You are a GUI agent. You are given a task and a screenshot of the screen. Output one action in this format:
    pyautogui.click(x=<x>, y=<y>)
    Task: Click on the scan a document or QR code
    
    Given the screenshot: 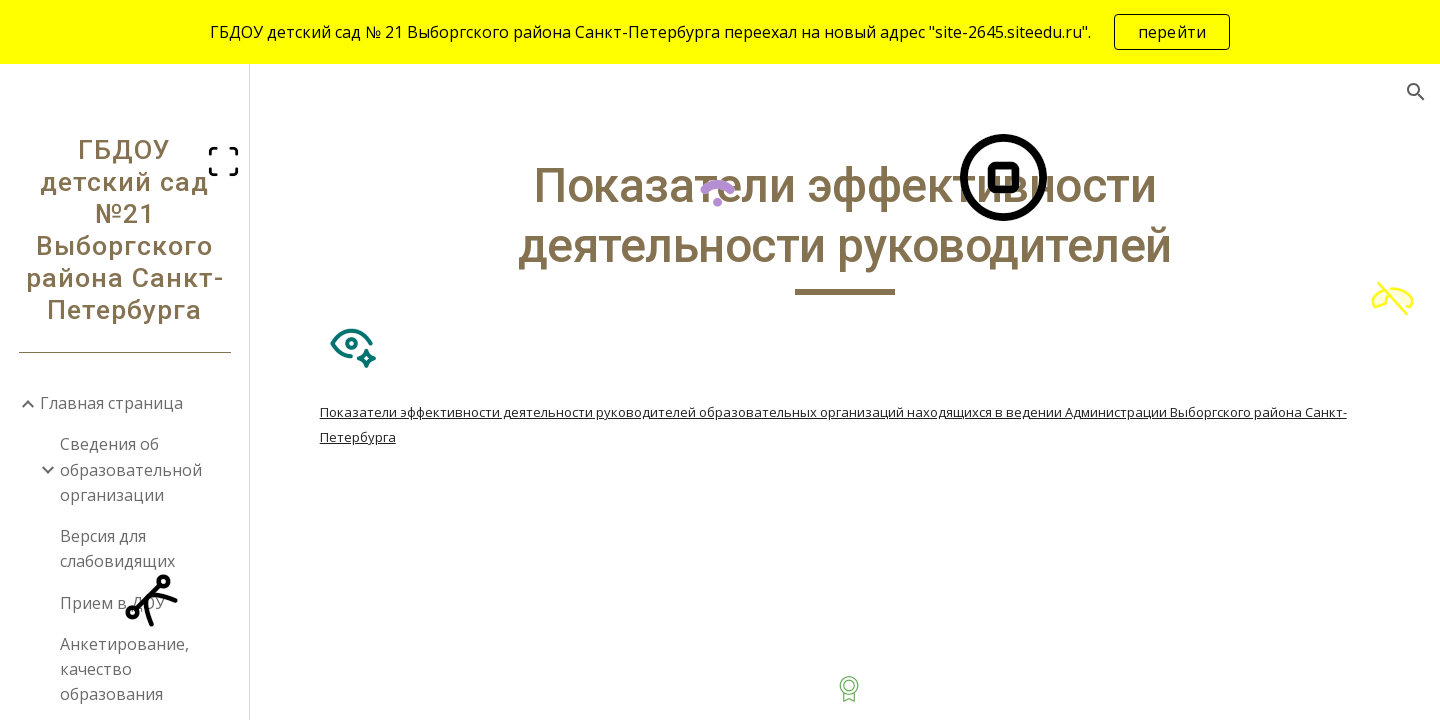 What is the action you would take?
    pyautogui.click(x=223, y=161)
    